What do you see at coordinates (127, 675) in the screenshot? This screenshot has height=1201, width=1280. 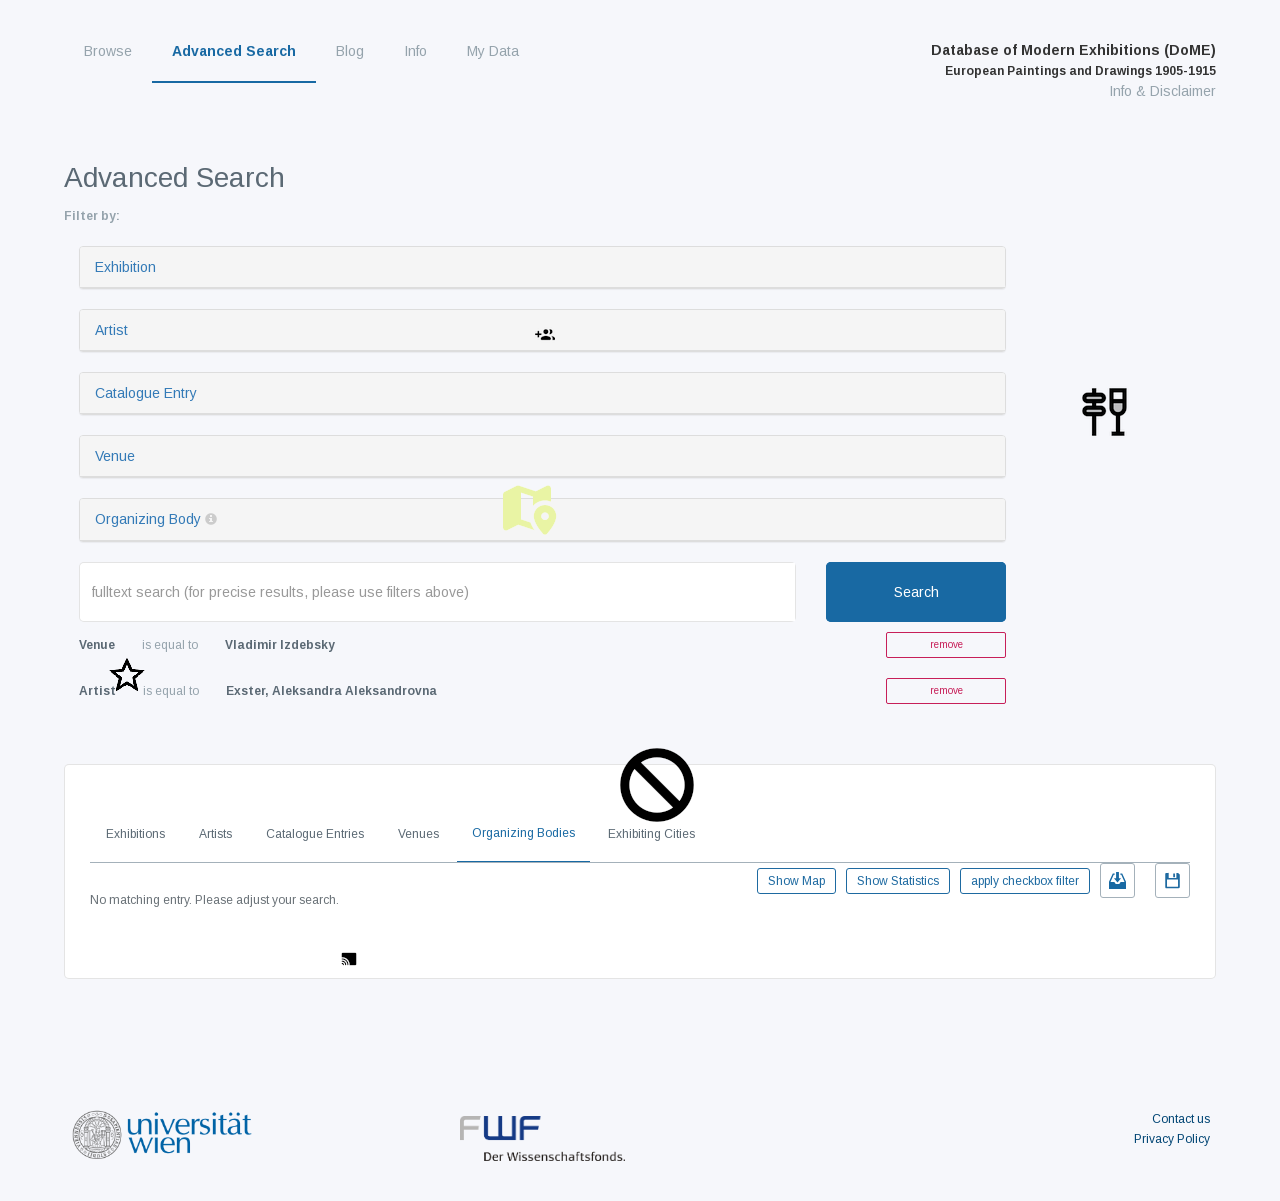 I see `add item to favorites` at bounding box center [127, 675].